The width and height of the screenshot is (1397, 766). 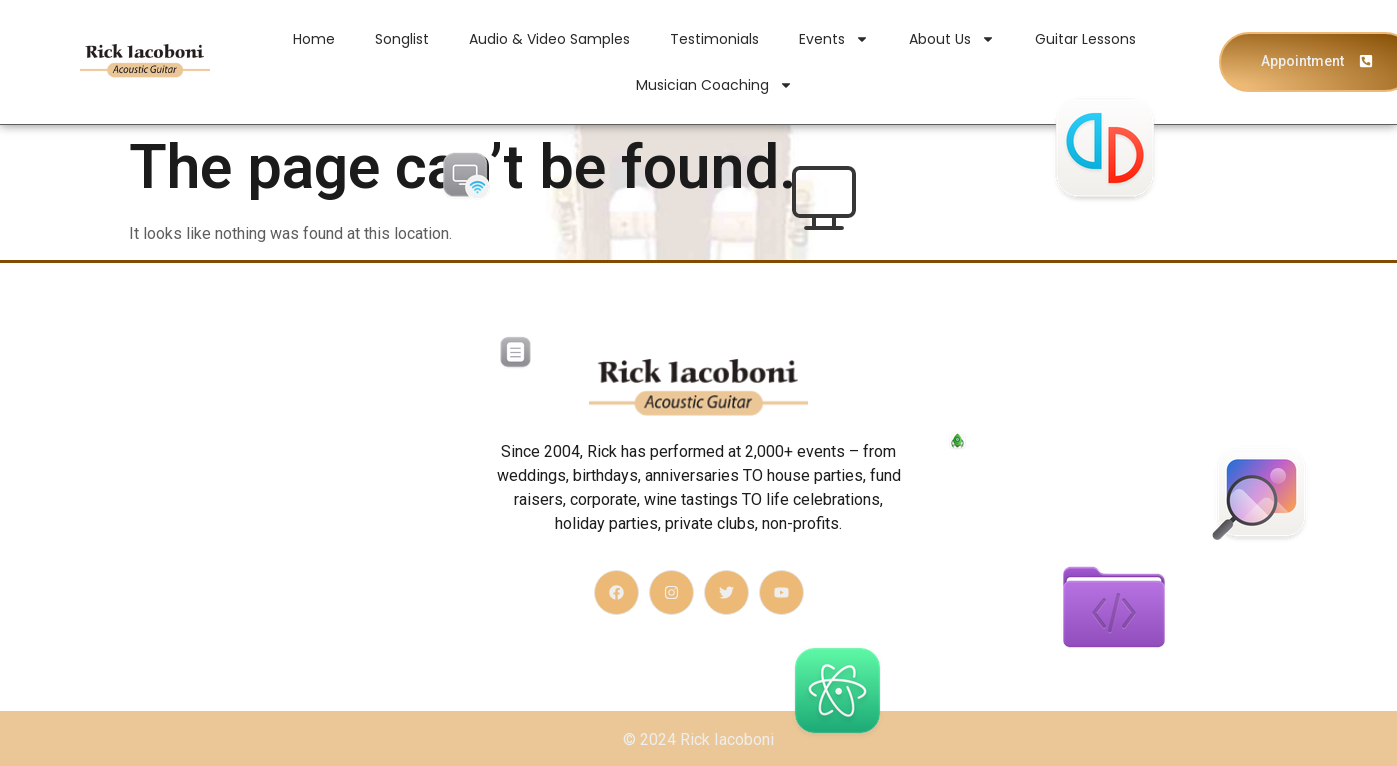 I want to click on display or monitor settings, so click(x=824, y=198).